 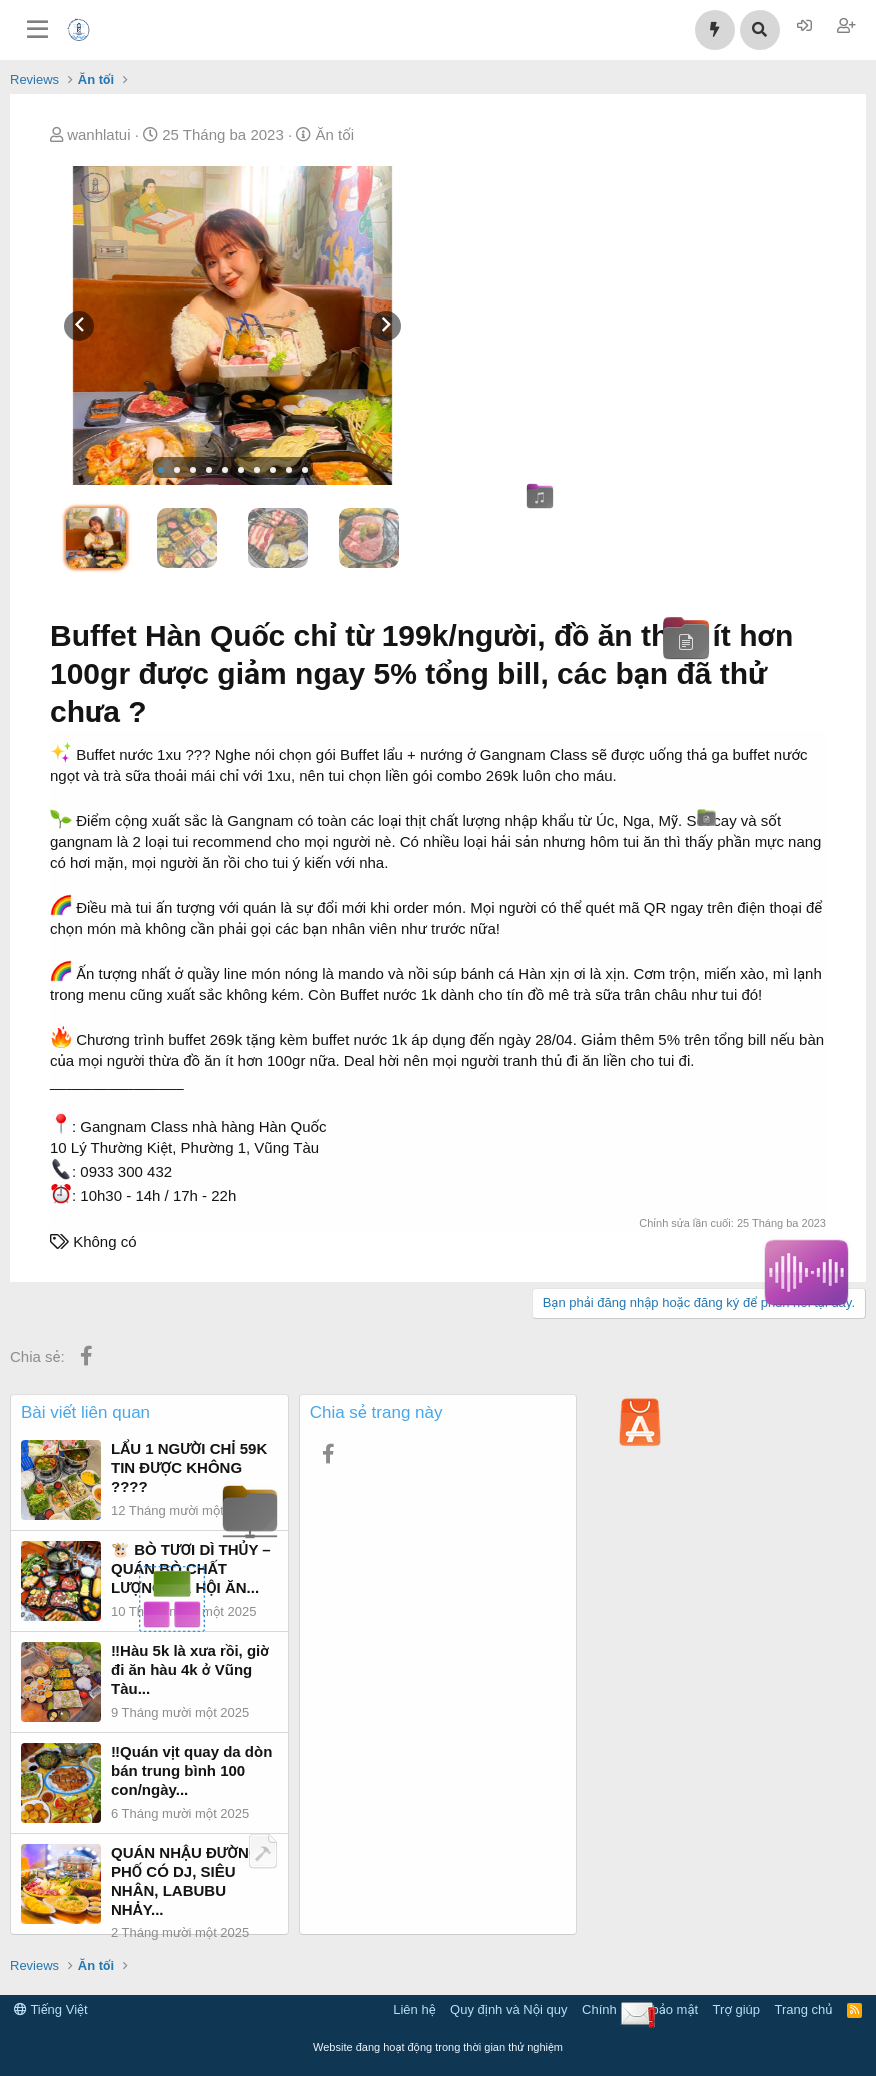 I want to click on access a remote or network folder, so click(x=250, y=1511).